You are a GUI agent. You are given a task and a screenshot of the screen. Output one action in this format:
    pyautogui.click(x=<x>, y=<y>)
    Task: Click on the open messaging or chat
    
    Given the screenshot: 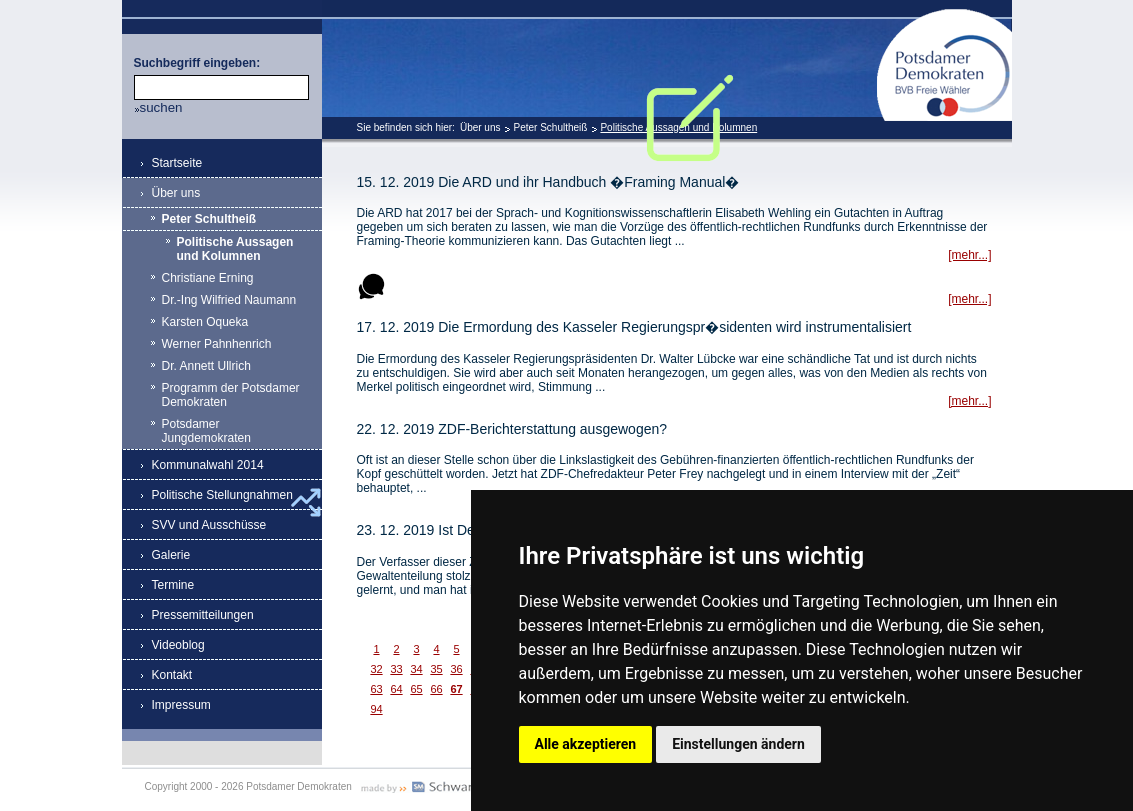 What is the action you would take?
    pyautogui.click(x=371, y=286)
    